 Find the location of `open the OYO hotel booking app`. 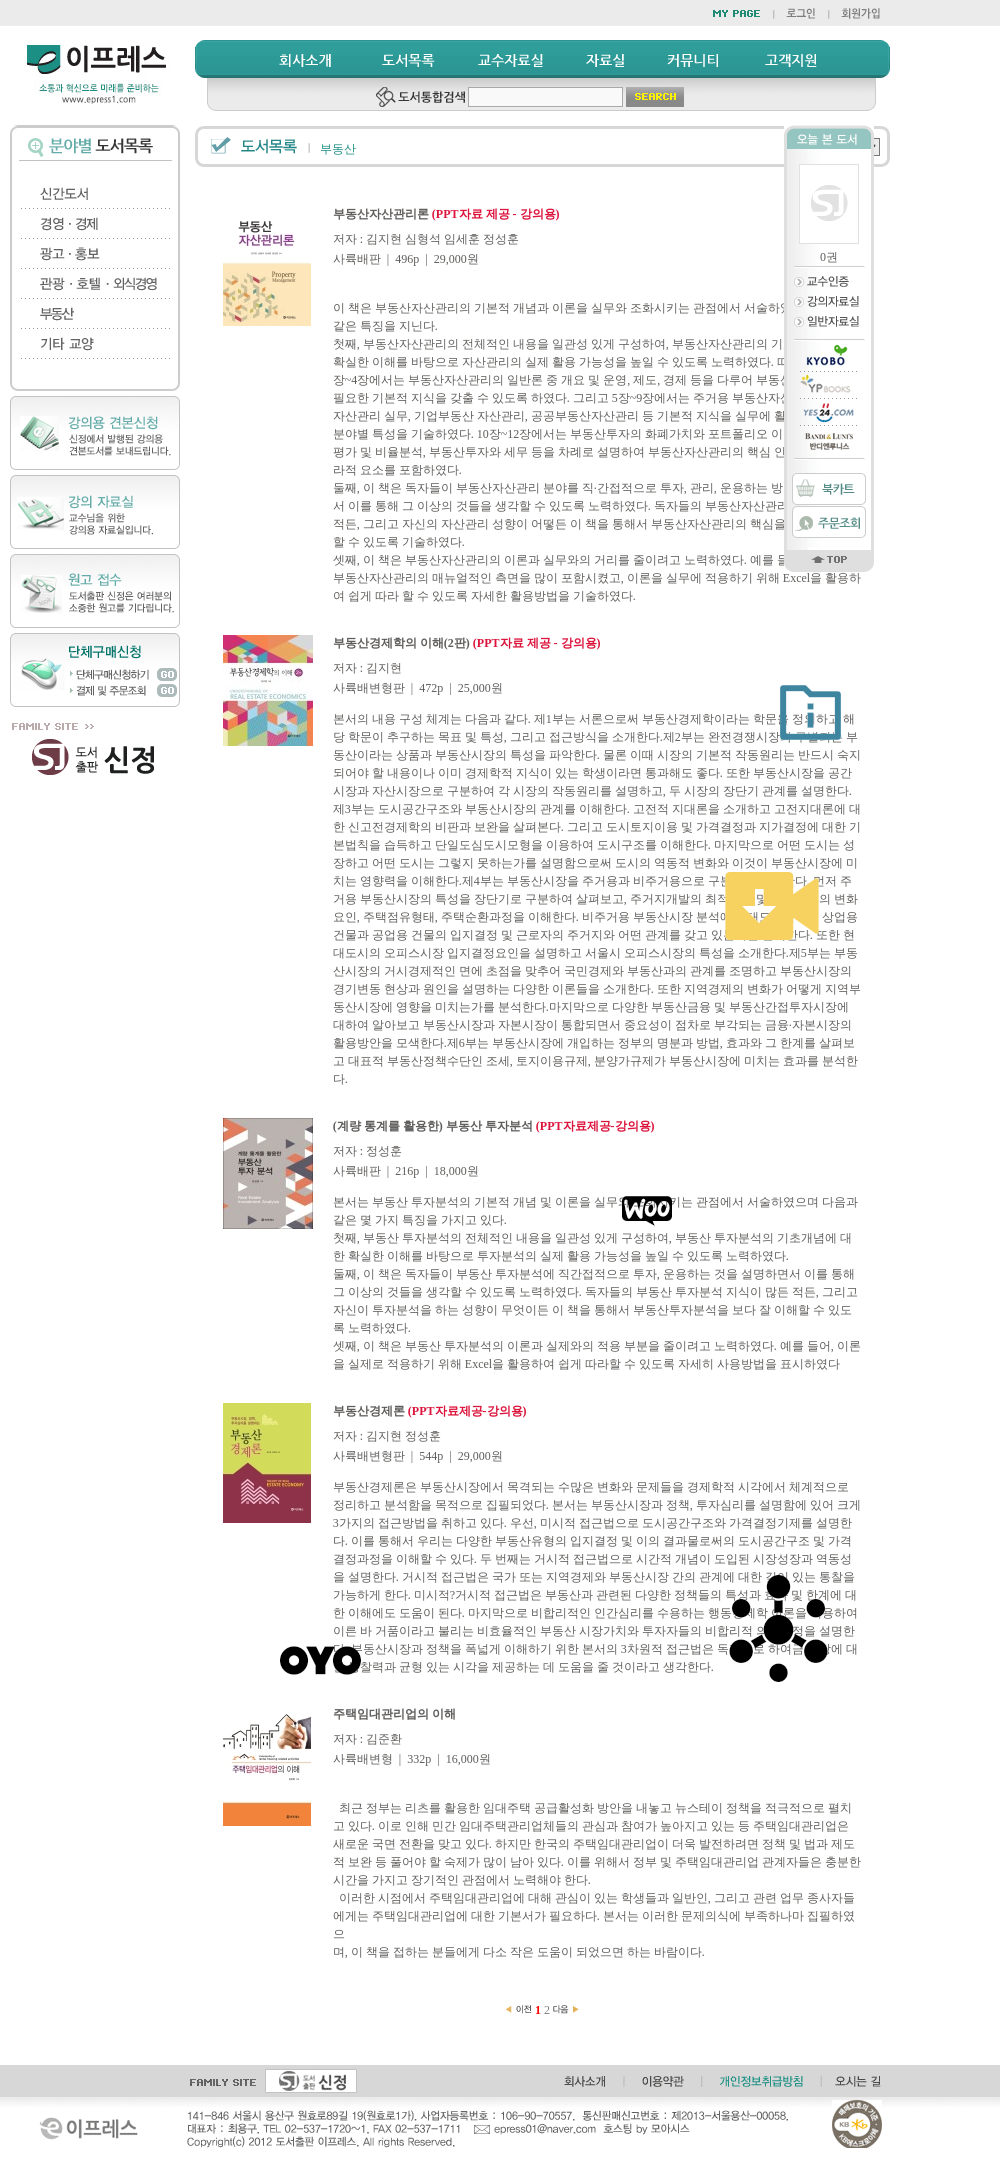

open the OYO hotel booking app is located at coordinates (320, 1660).